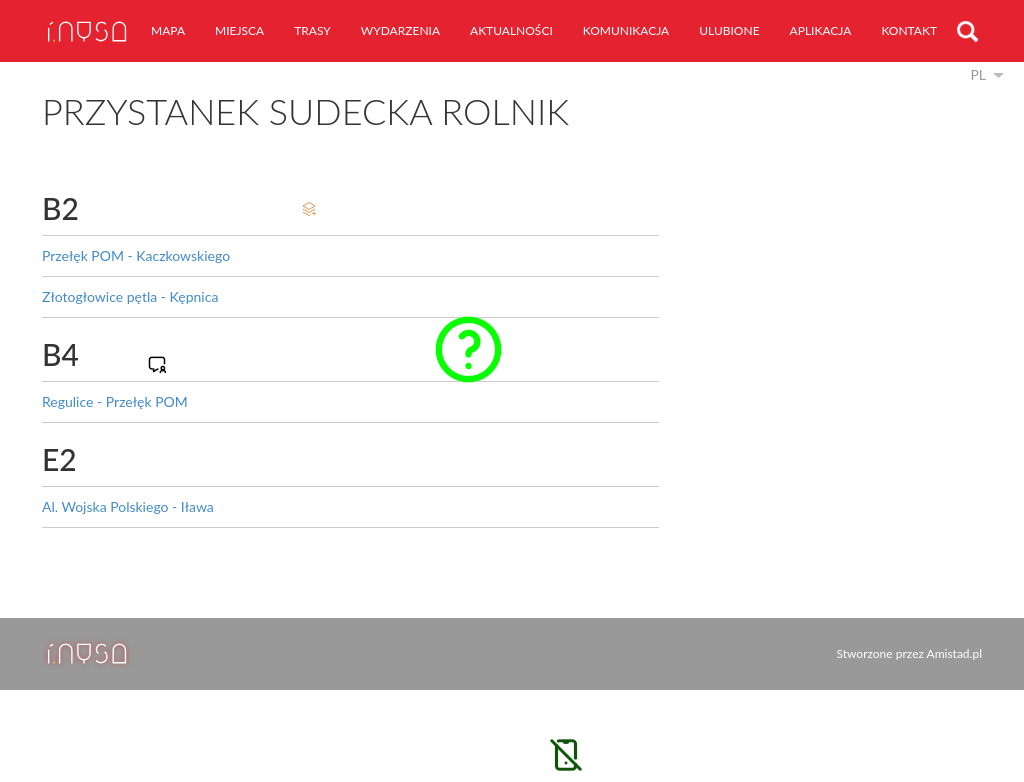  I want to click on view message from a specific user, so click(157, 364).